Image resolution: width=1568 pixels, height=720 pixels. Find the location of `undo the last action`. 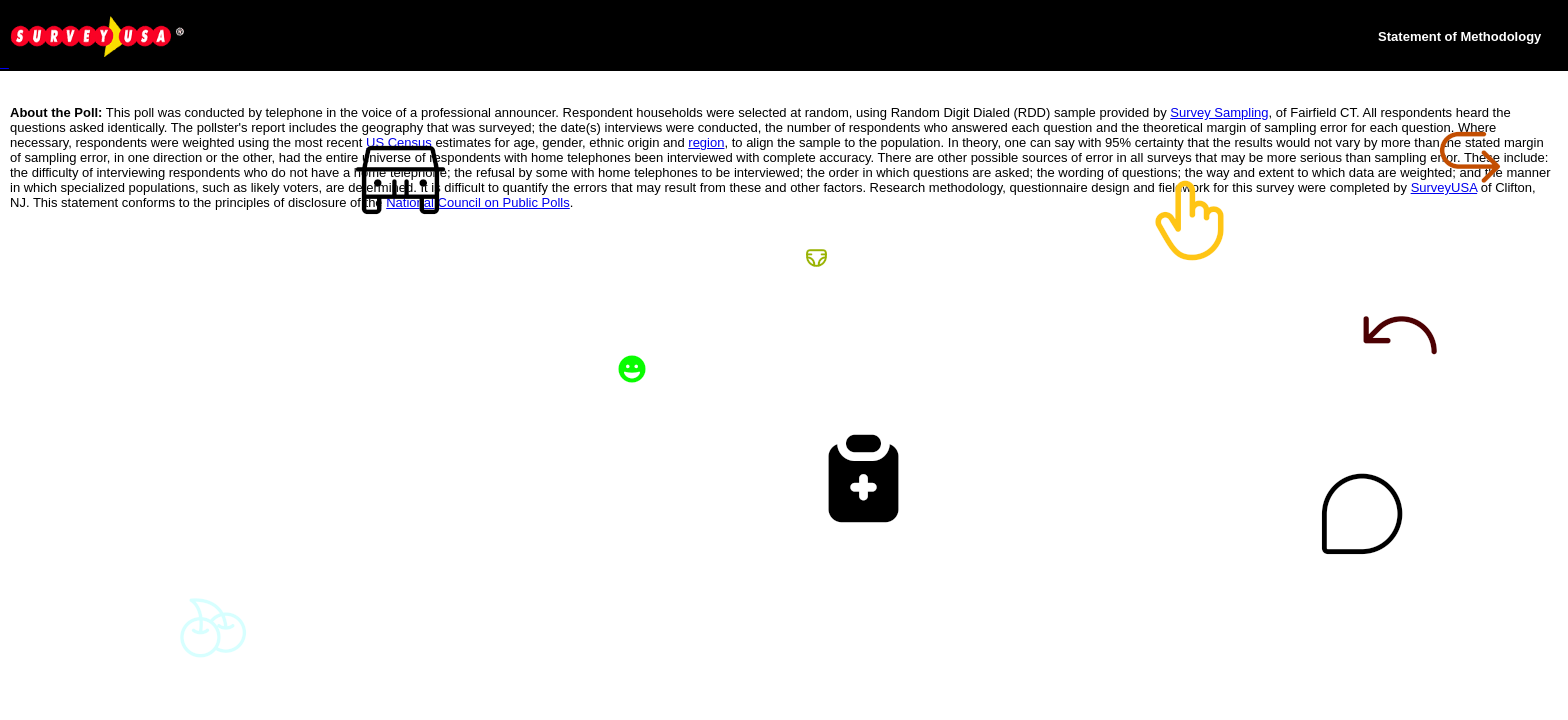

undo the last action is located at coordinates (1401, 332).